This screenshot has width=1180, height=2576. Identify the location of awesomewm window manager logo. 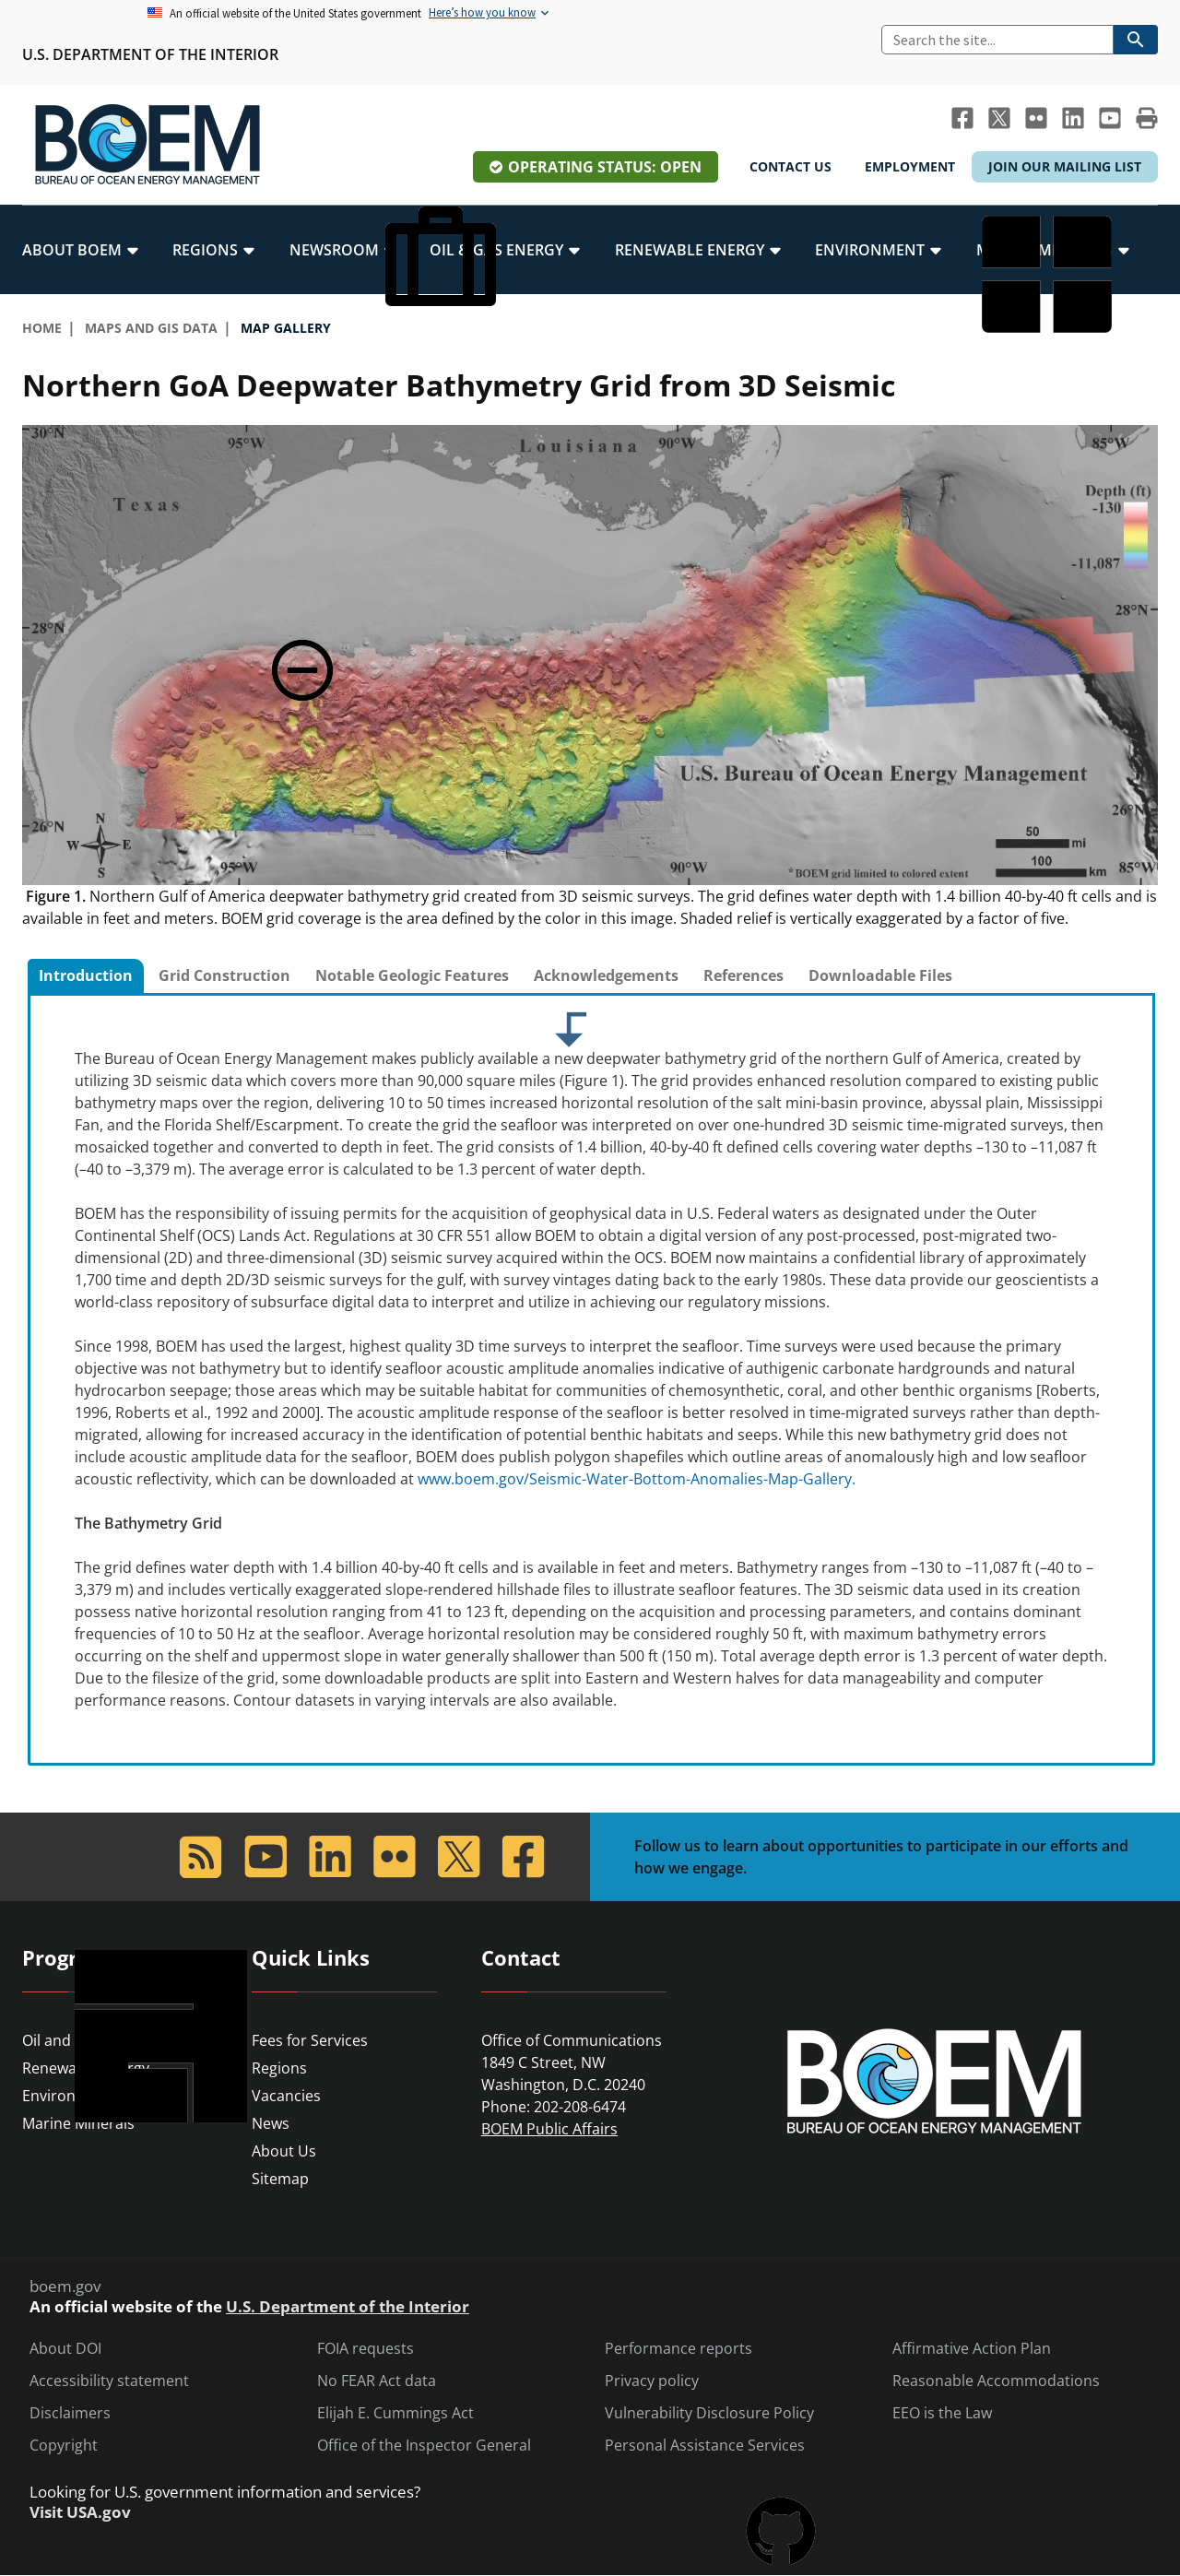
(160, 2036).